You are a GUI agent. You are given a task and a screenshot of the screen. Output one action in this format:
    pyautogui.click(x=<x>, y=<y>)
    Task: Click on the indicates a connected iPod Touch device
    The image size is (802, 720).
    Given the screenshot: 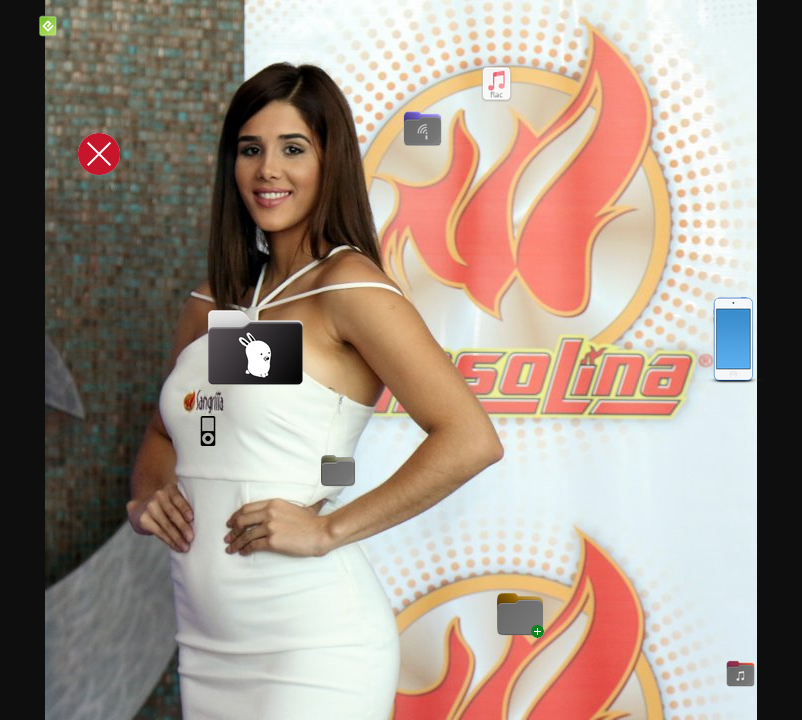 What is the action you would take?
    pyautogui.click(x=733, y=340)
    